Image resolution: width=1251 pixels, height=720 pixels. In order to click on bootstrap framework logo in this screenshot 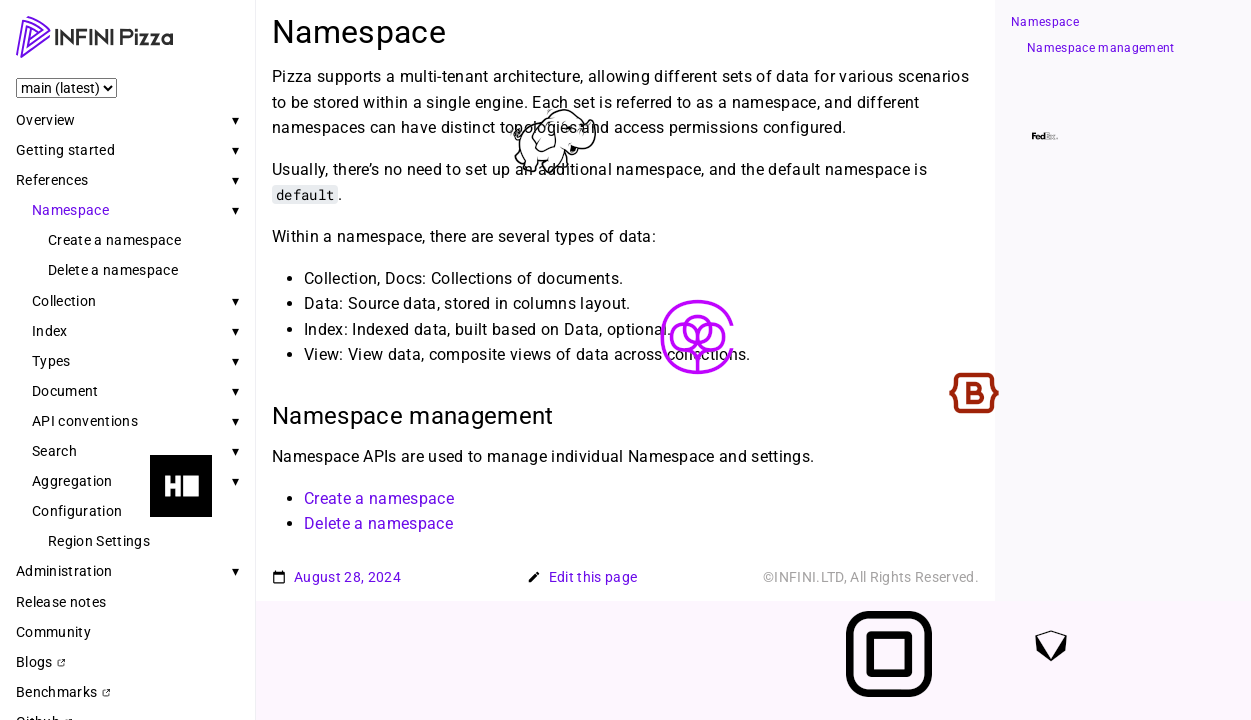, I will do `click(974, 393)`.